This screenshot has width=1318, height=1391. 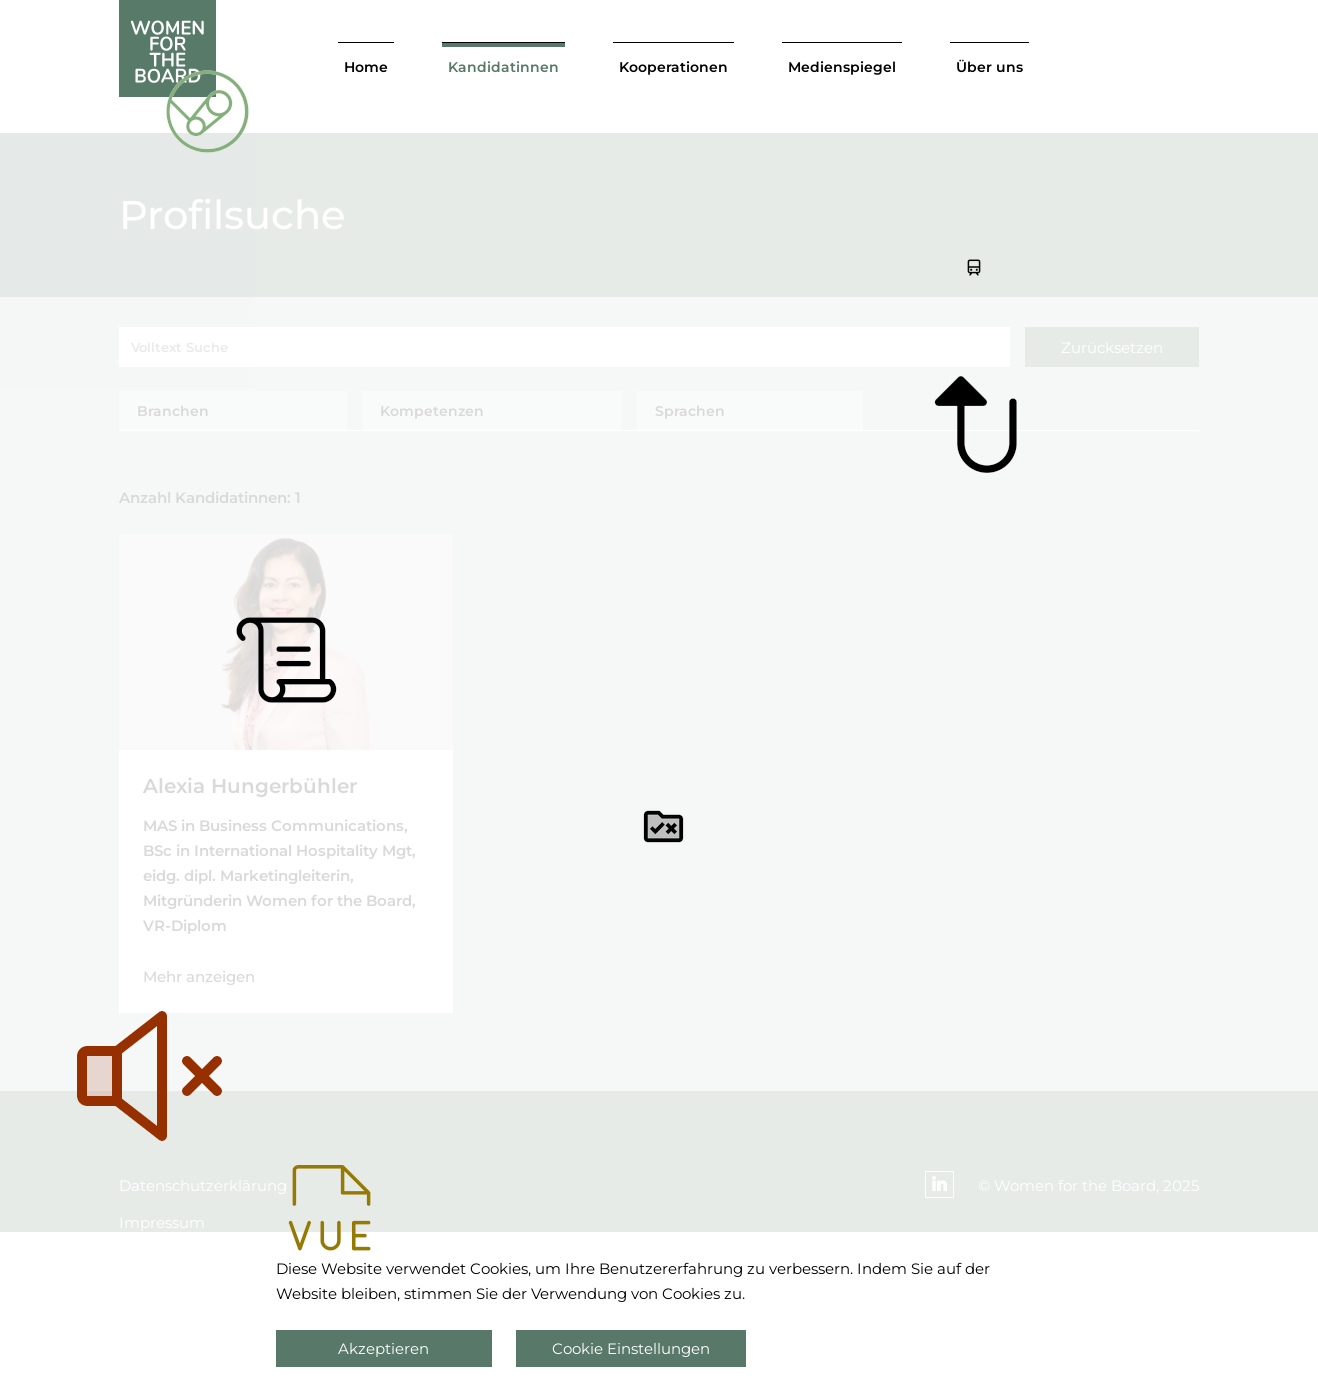 What do you see at coordinates (147, 1076) in the screenshot?
I see `mute audio or sound` at bounding box center [147, 1076].